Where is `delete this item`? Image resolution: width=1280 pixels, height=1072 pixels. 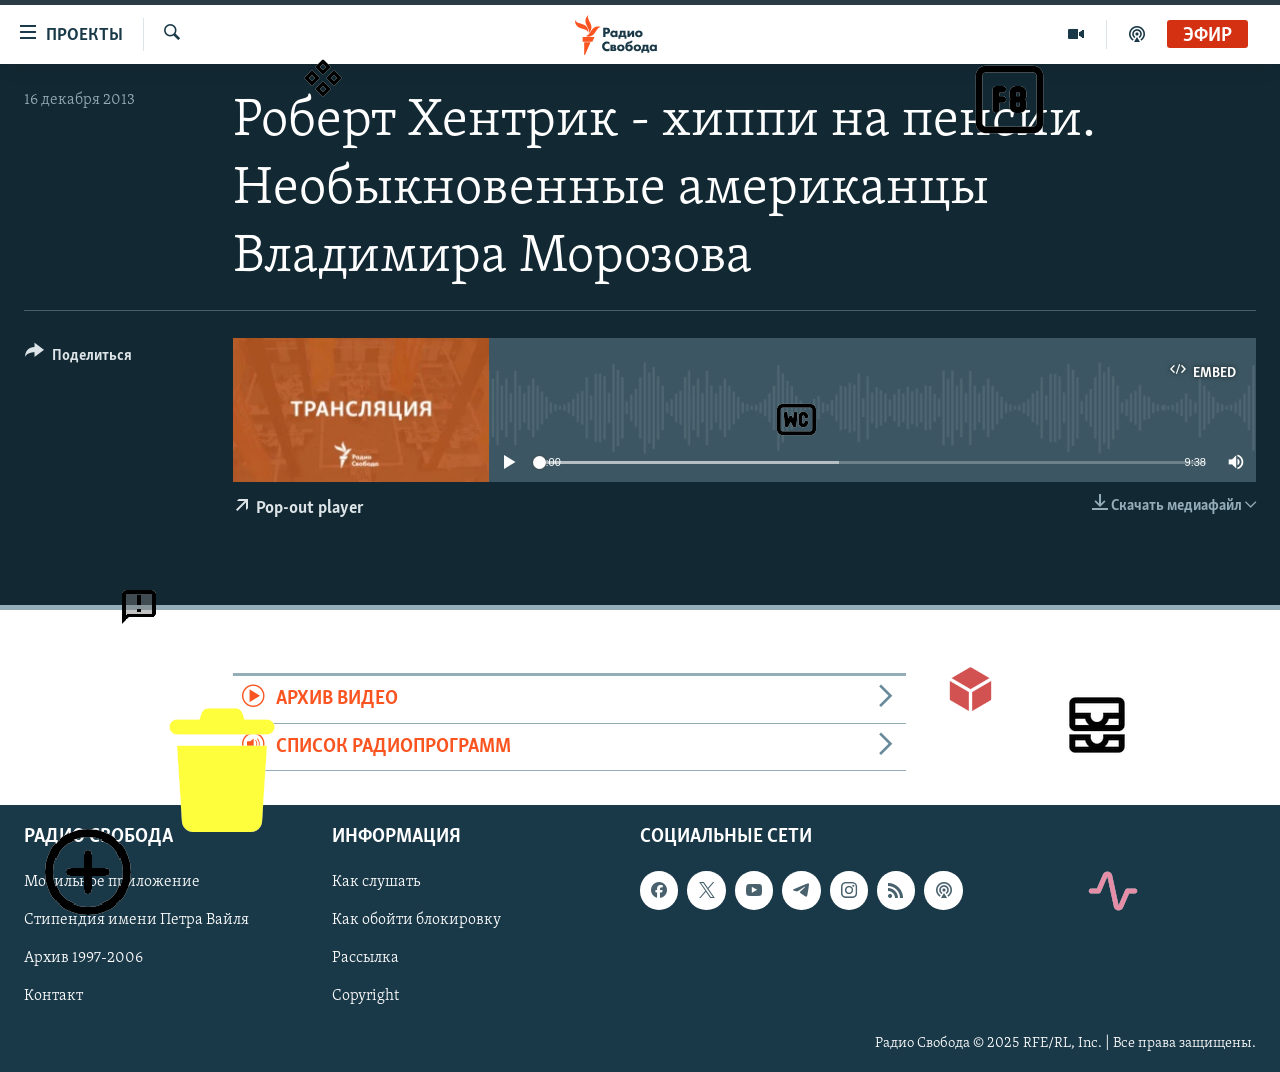
delete this item is located at coordinates (222, 772).